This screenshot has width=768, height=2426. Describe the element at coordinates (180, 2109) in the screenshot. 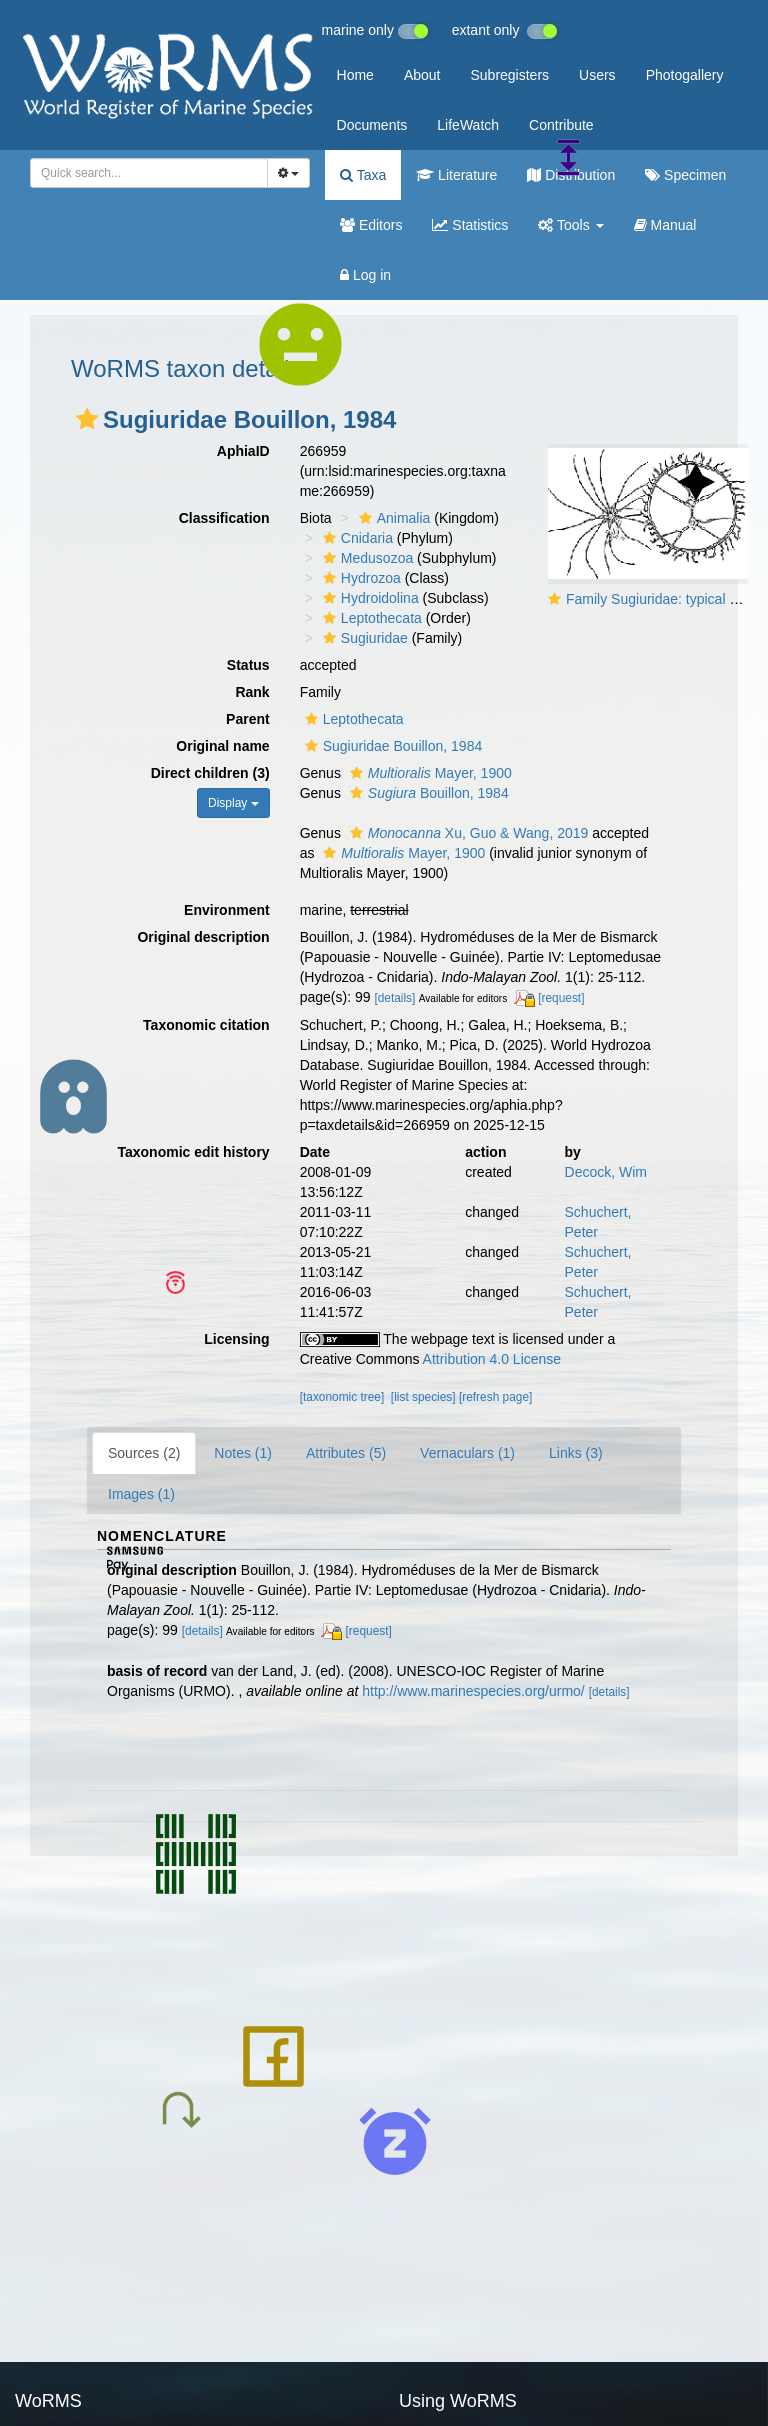

I see `go back to the previous screen or step` at that location.